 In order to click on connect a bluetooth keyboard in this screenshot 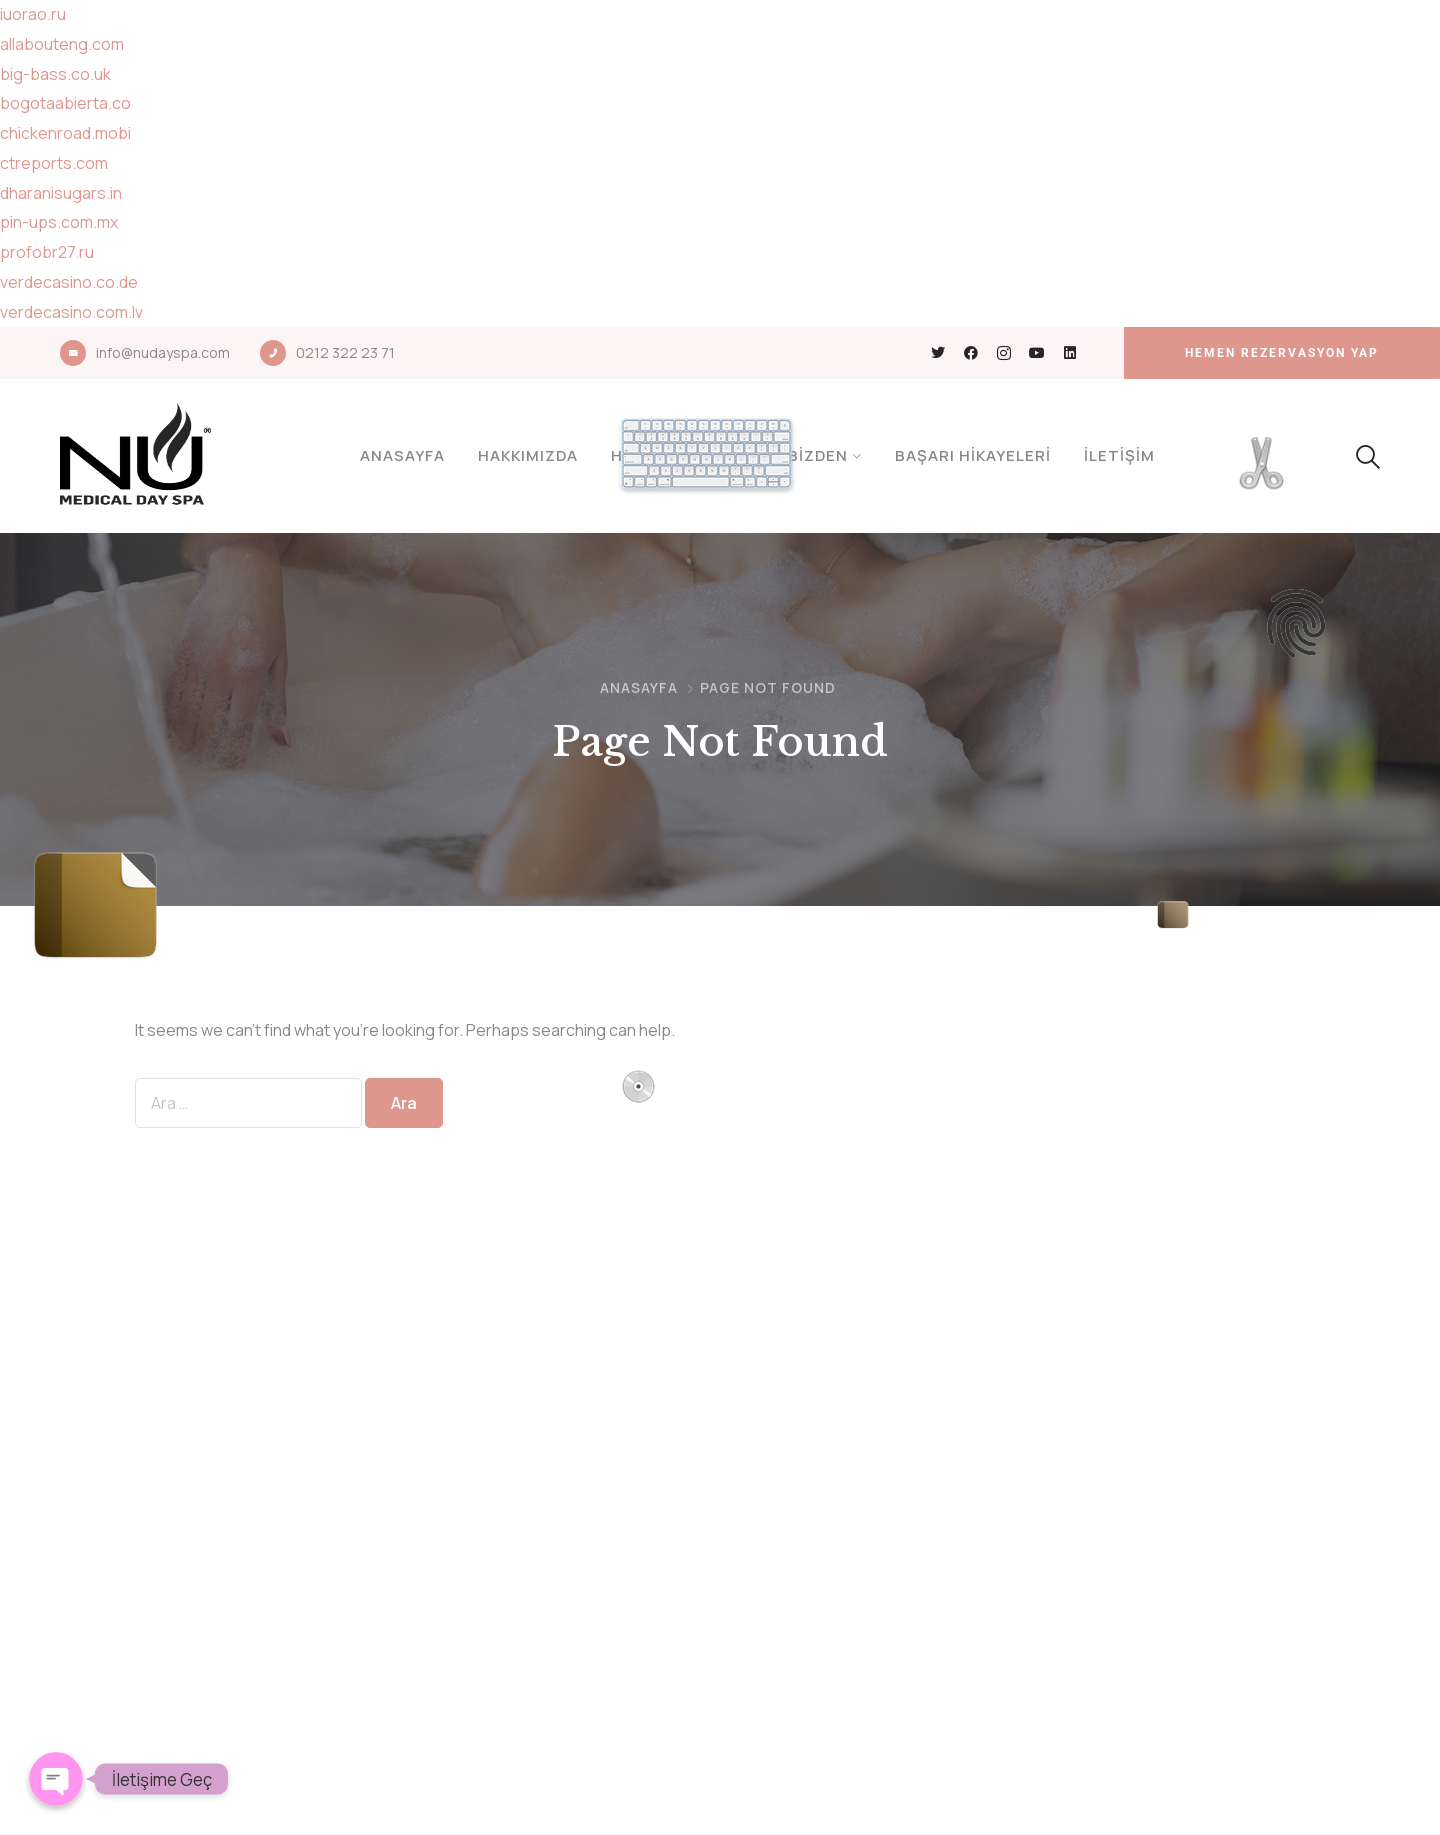, I will do `click(706, 453)`.